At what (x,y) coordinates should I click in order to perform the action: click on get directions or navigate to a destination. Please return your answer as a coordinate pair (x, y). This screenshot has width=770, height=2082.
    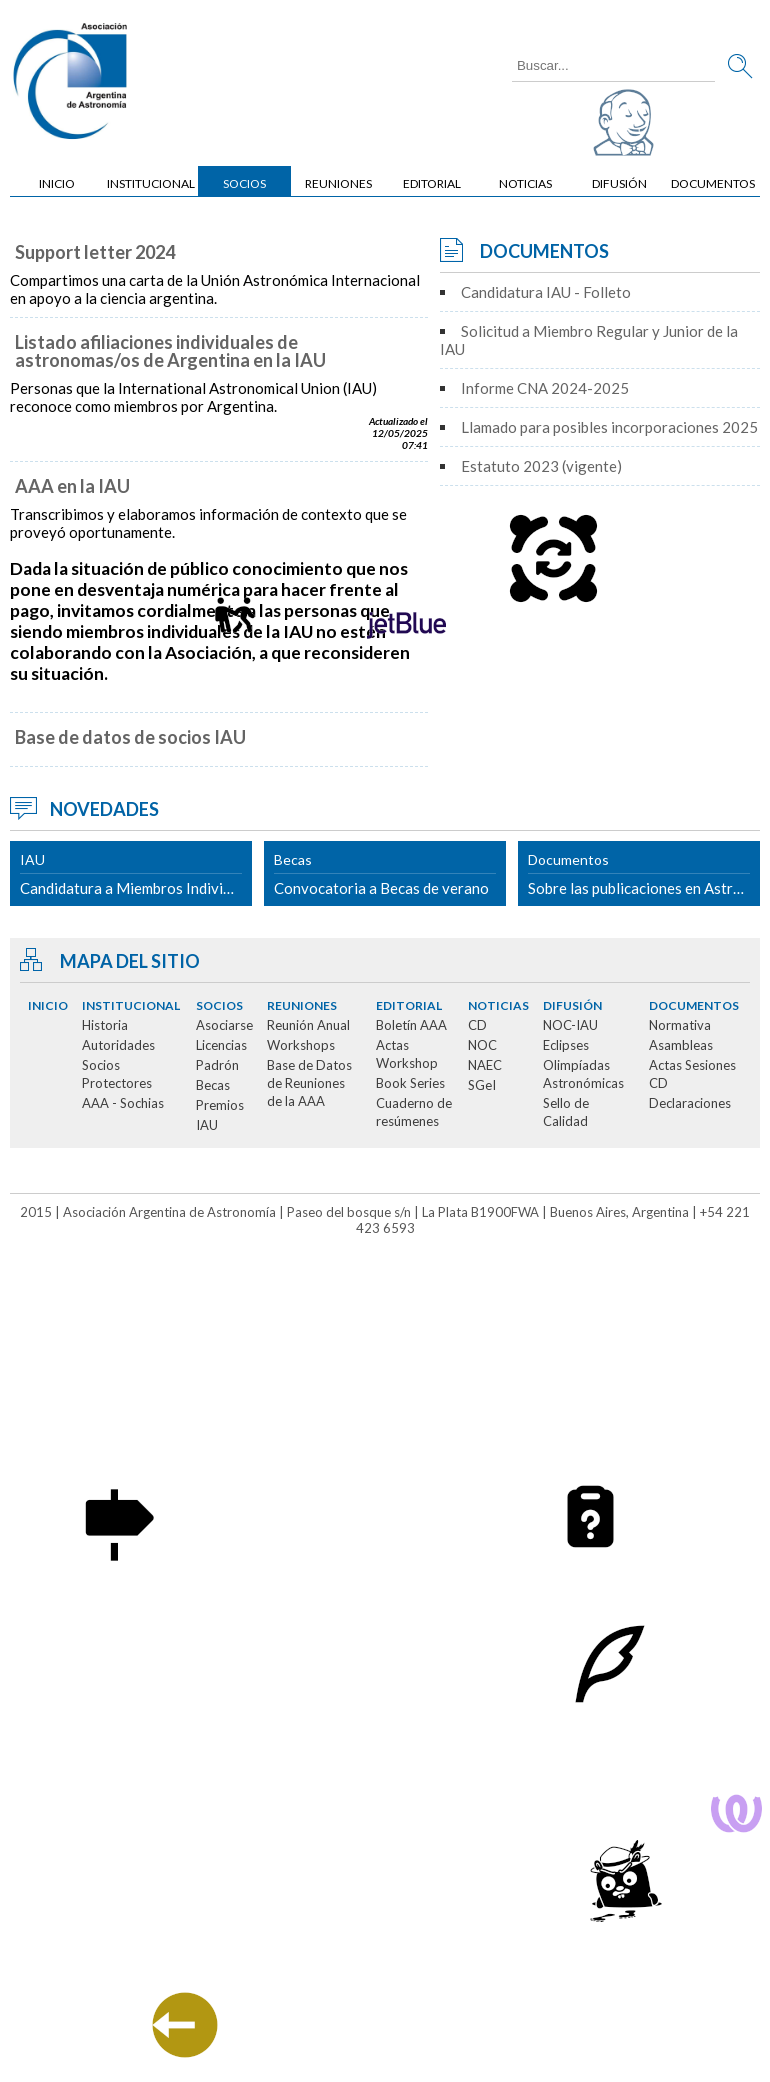
    Looking at the image, I should click on (118, 1525).